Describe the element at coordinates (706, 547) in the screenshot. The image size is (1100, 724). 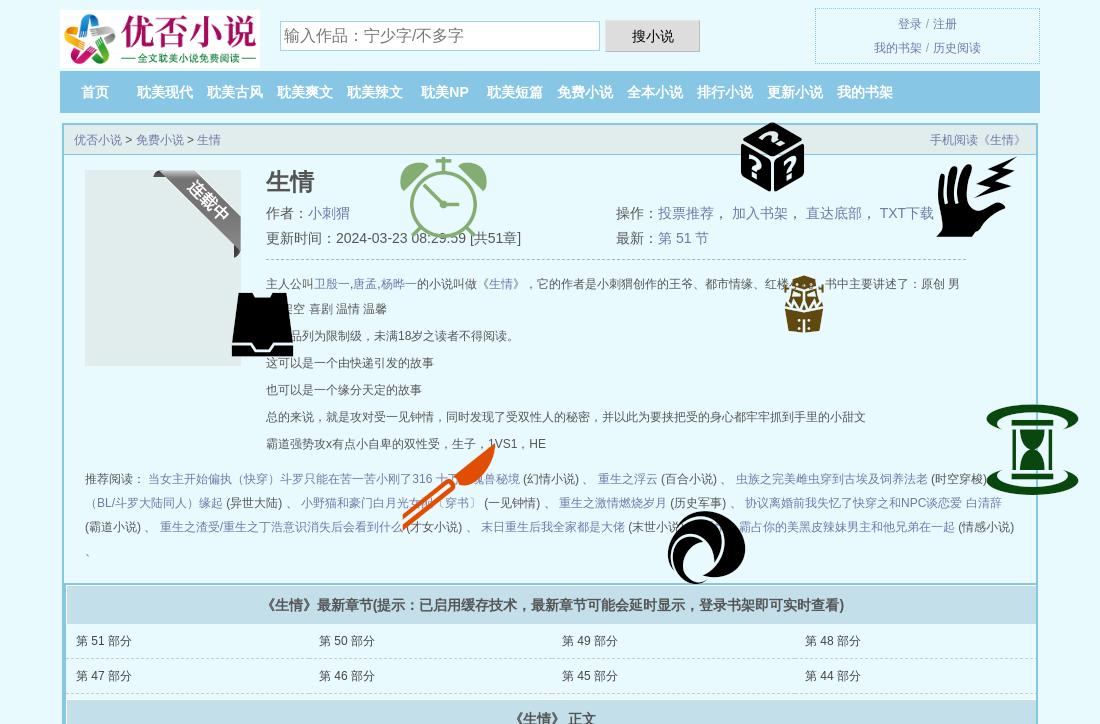
I see `indicates cloud sync or data synchronization in progress` at that location.